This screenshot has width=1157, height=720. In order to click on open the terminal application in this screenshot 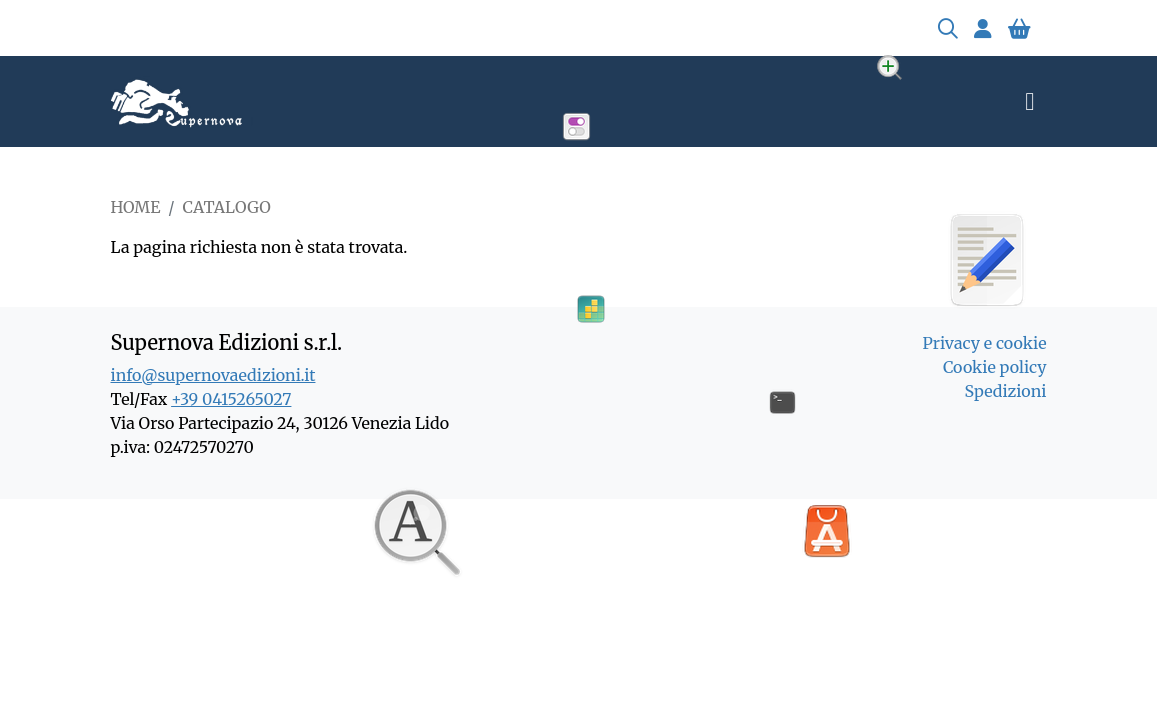, I will do `click(782, 402)`.